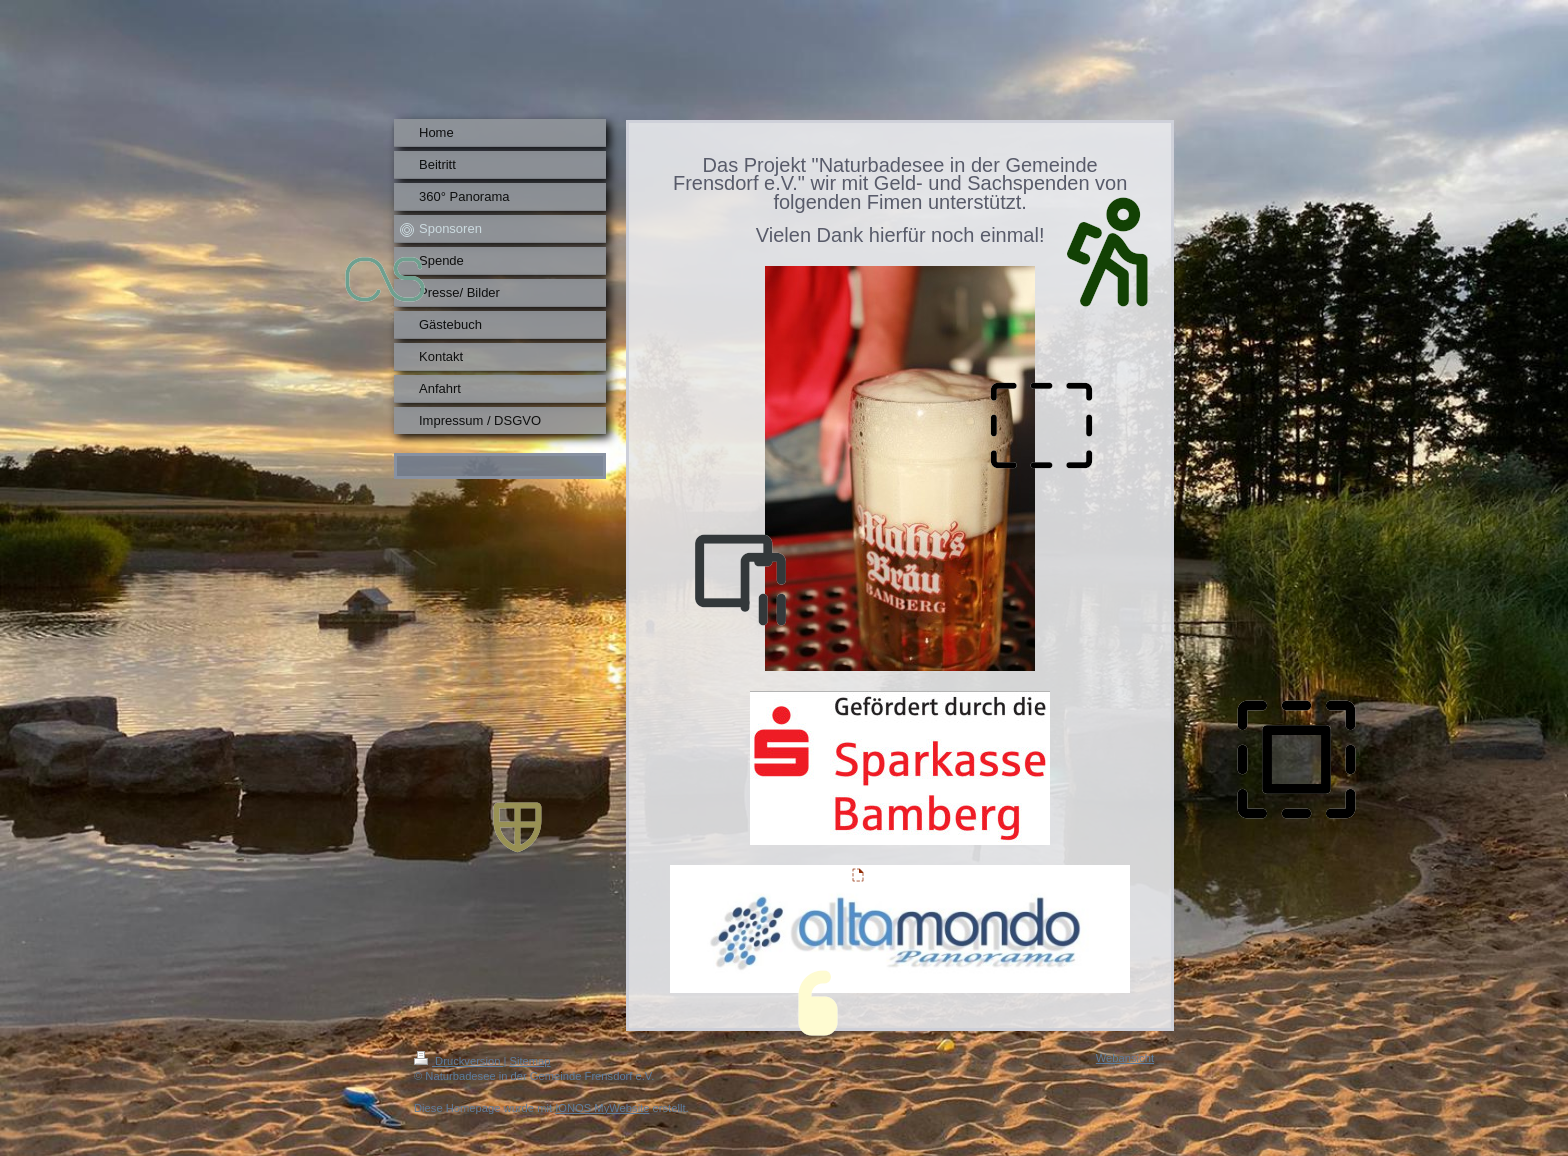 This screenshot has height=1156, width=1568. Describe the element at coordinates (1112, 252) in the screenshot. I see `access hiking trails or outdoor activities` at that location.